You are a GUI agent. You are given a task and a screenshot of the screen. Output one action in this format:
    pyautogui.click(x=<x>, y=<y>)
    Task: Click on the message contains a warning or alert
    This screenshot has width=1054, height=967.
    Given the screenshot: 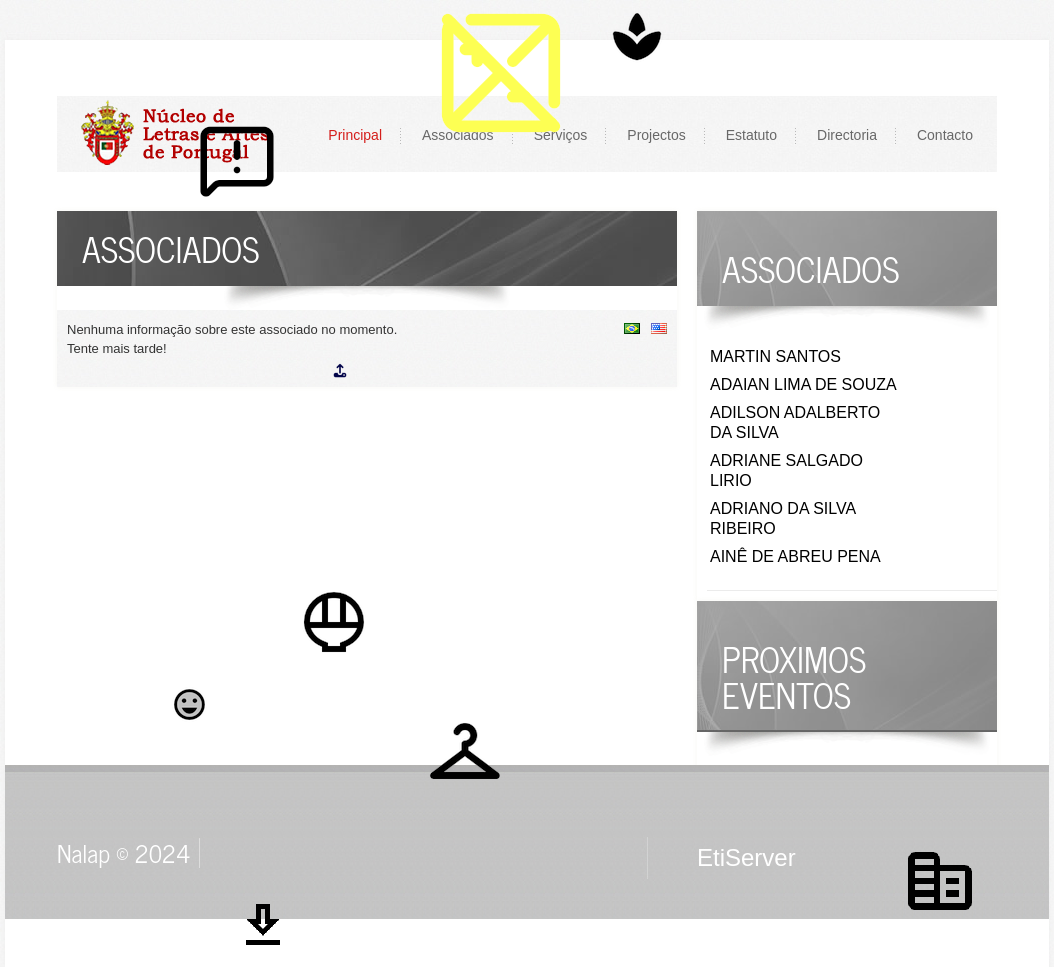 What is the action you would take?
    pyautogui.click(x=237, y=160)
    